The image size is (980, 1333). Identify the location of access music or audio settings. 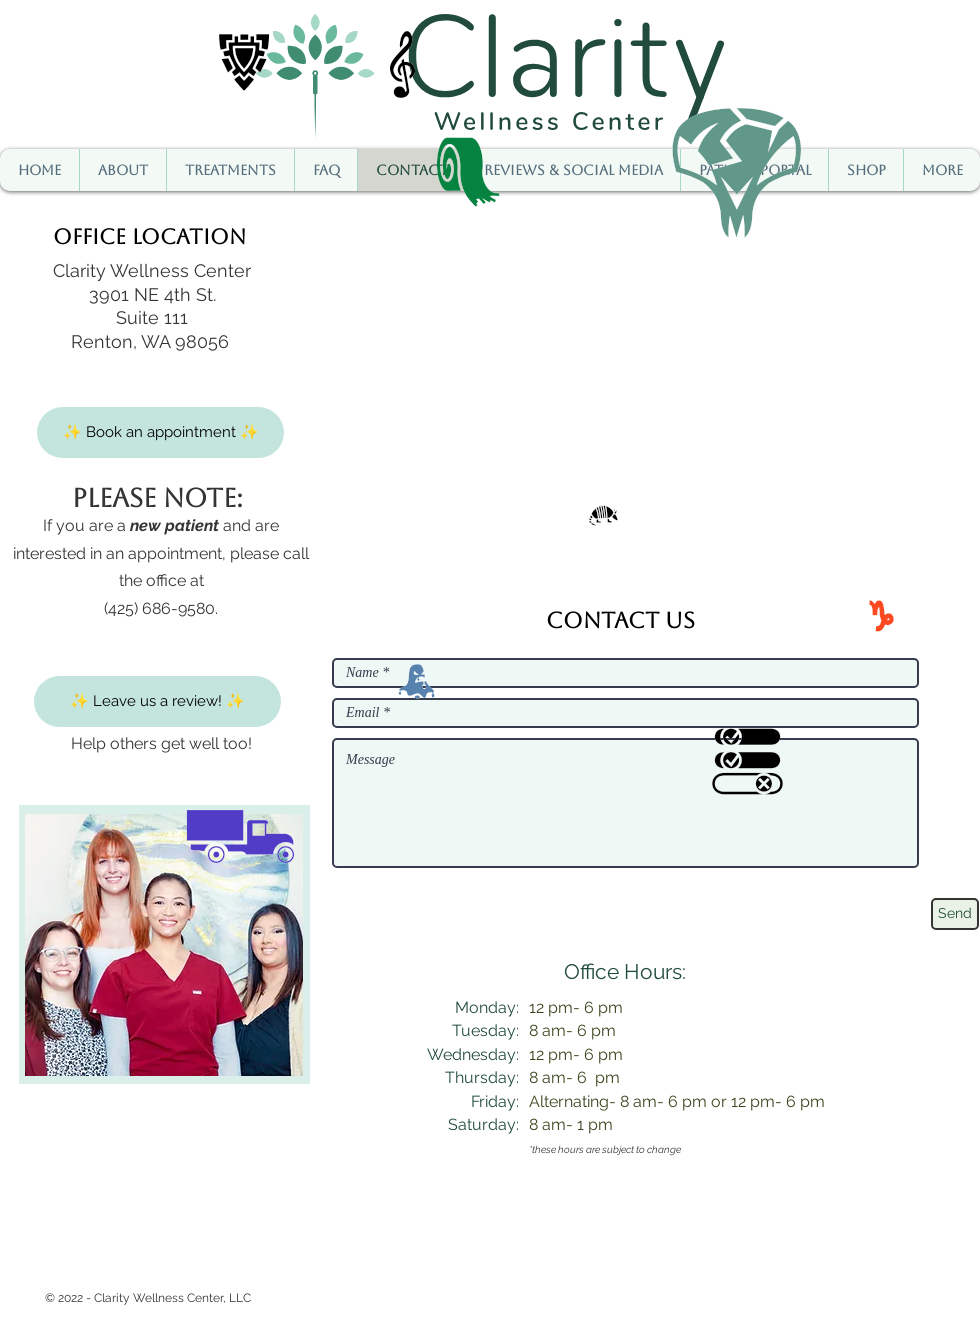
(402, 64).